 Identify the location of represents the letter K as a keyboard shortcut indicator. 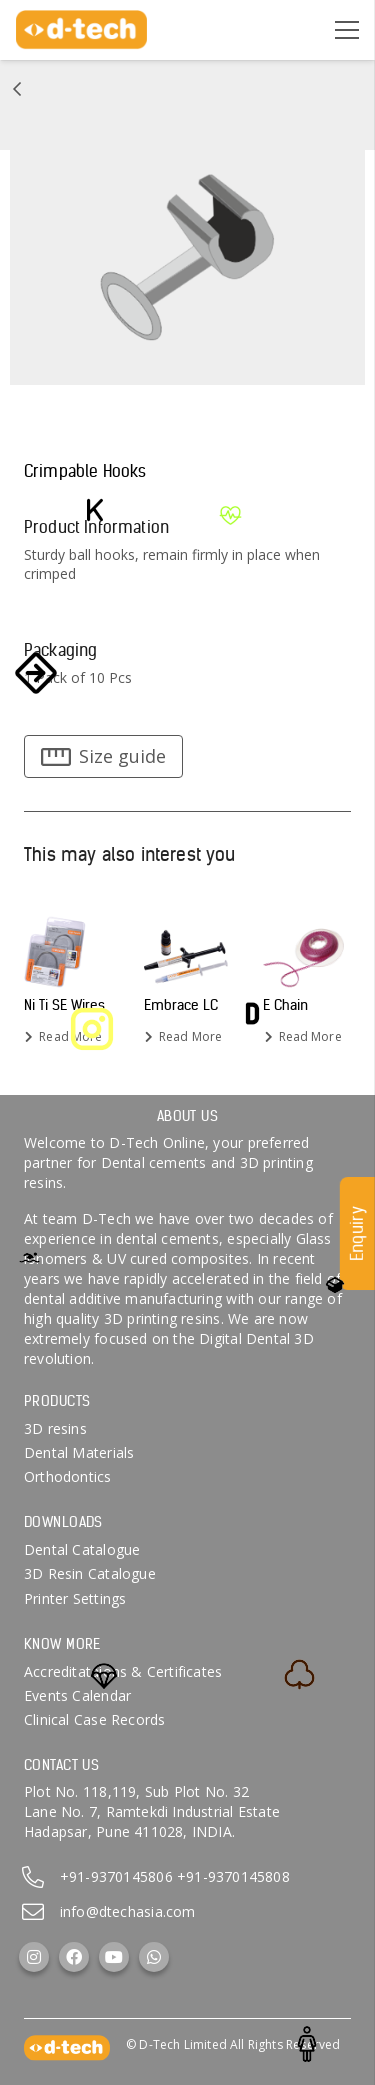
(95, 510).